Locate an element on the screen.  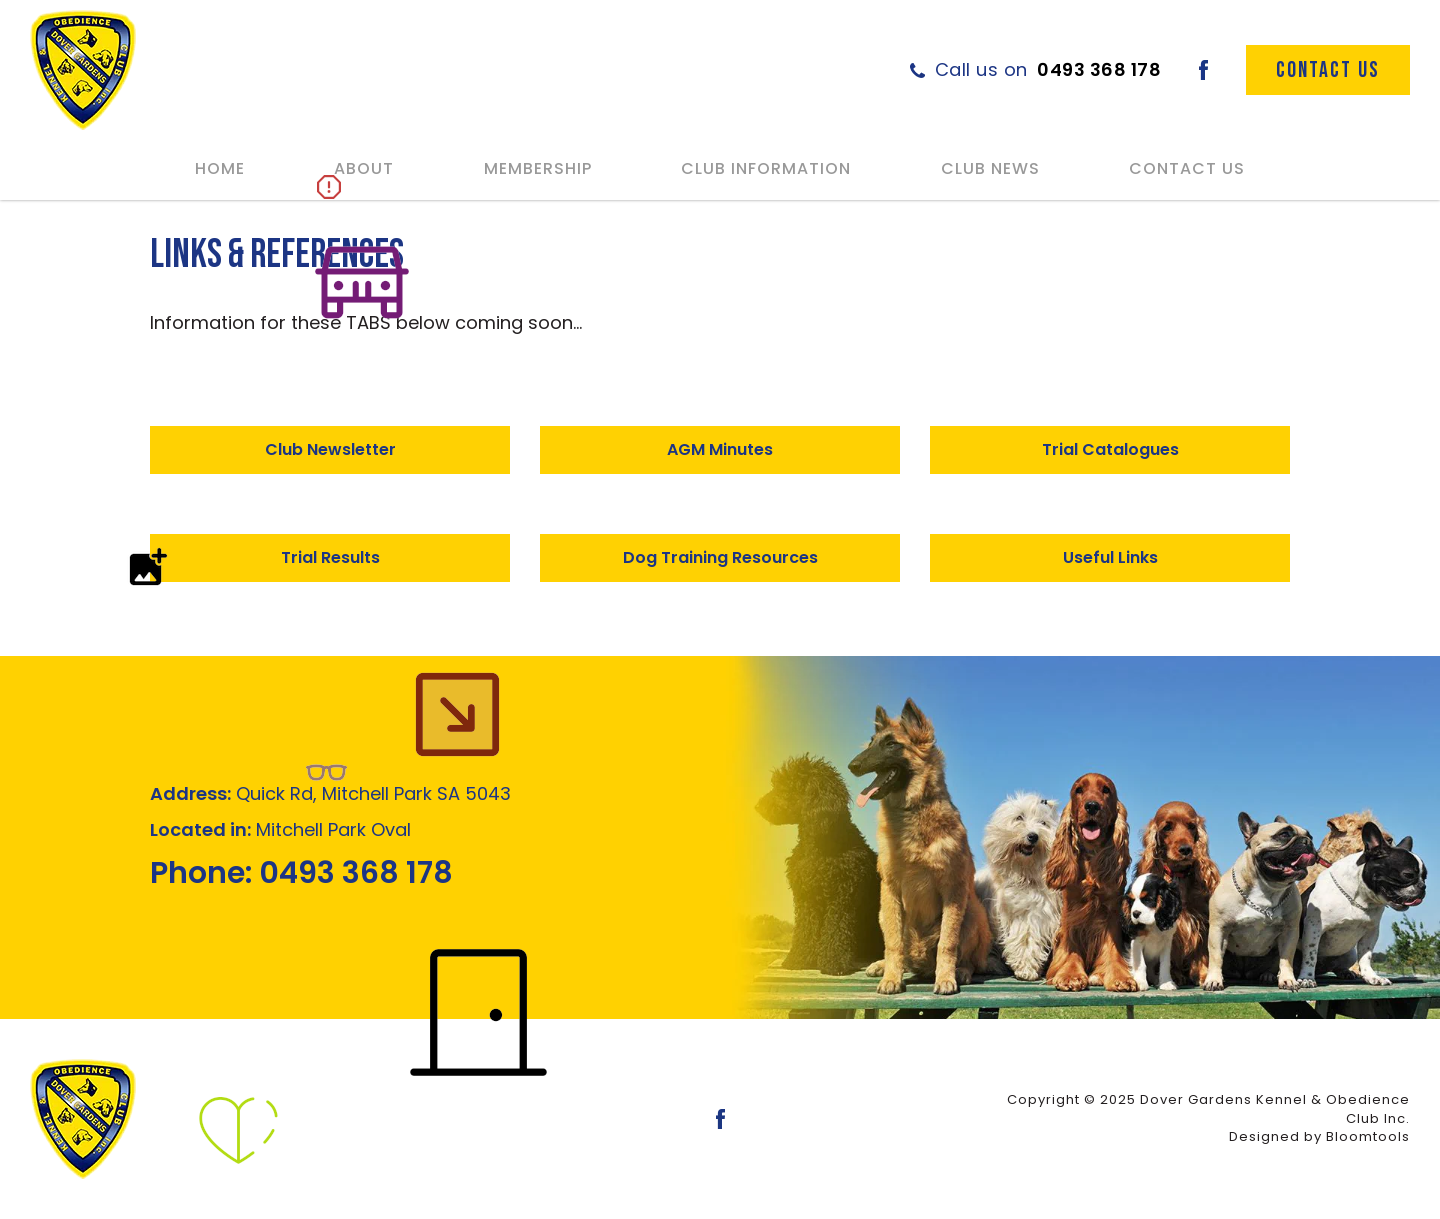
navigate to the bottom-right section is located at coordinates (457, 714).